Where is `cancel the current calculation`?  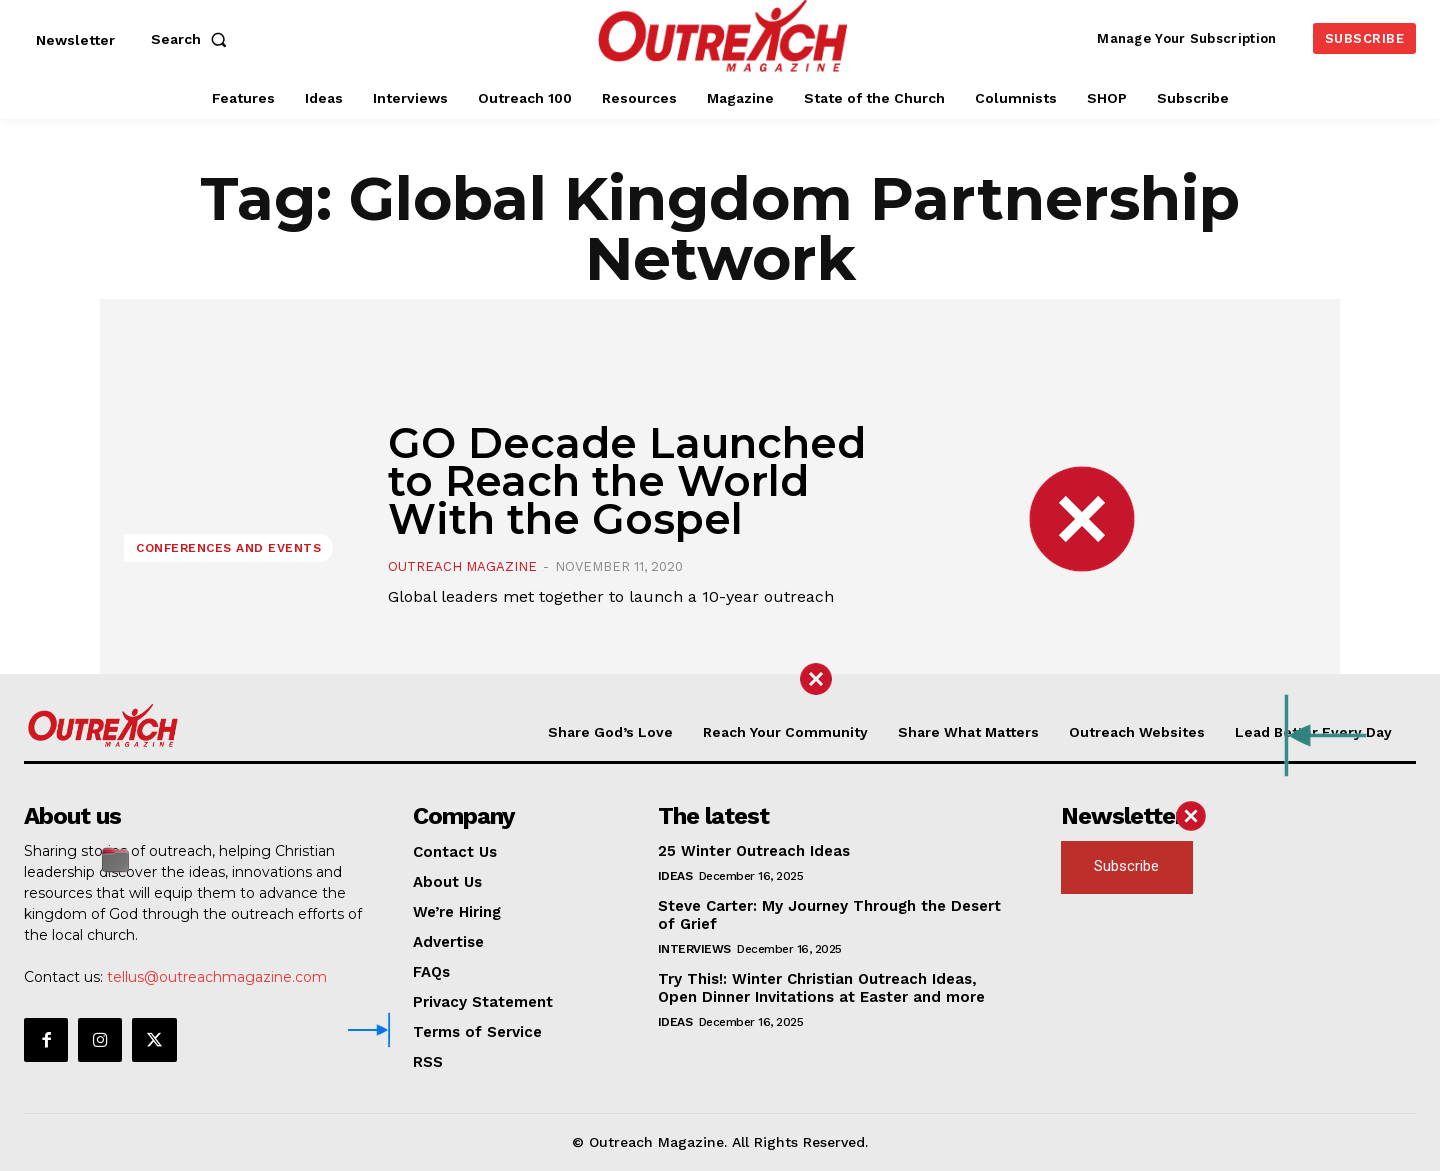 cancel the current calculation is located at coordinates (816, 679).